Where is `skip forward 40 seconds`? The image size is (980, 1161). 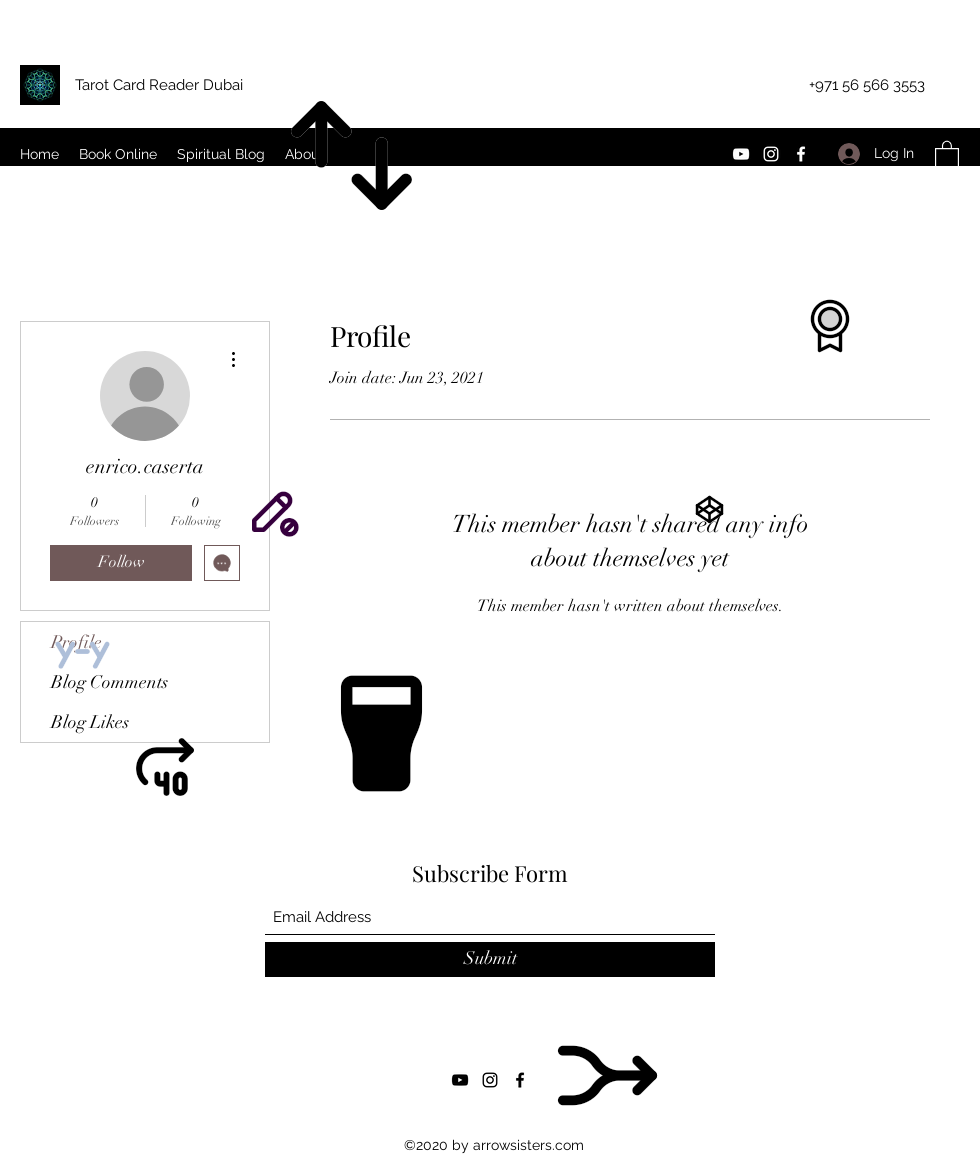 skip forward 40 seconds is located at coordinates (166, 768).